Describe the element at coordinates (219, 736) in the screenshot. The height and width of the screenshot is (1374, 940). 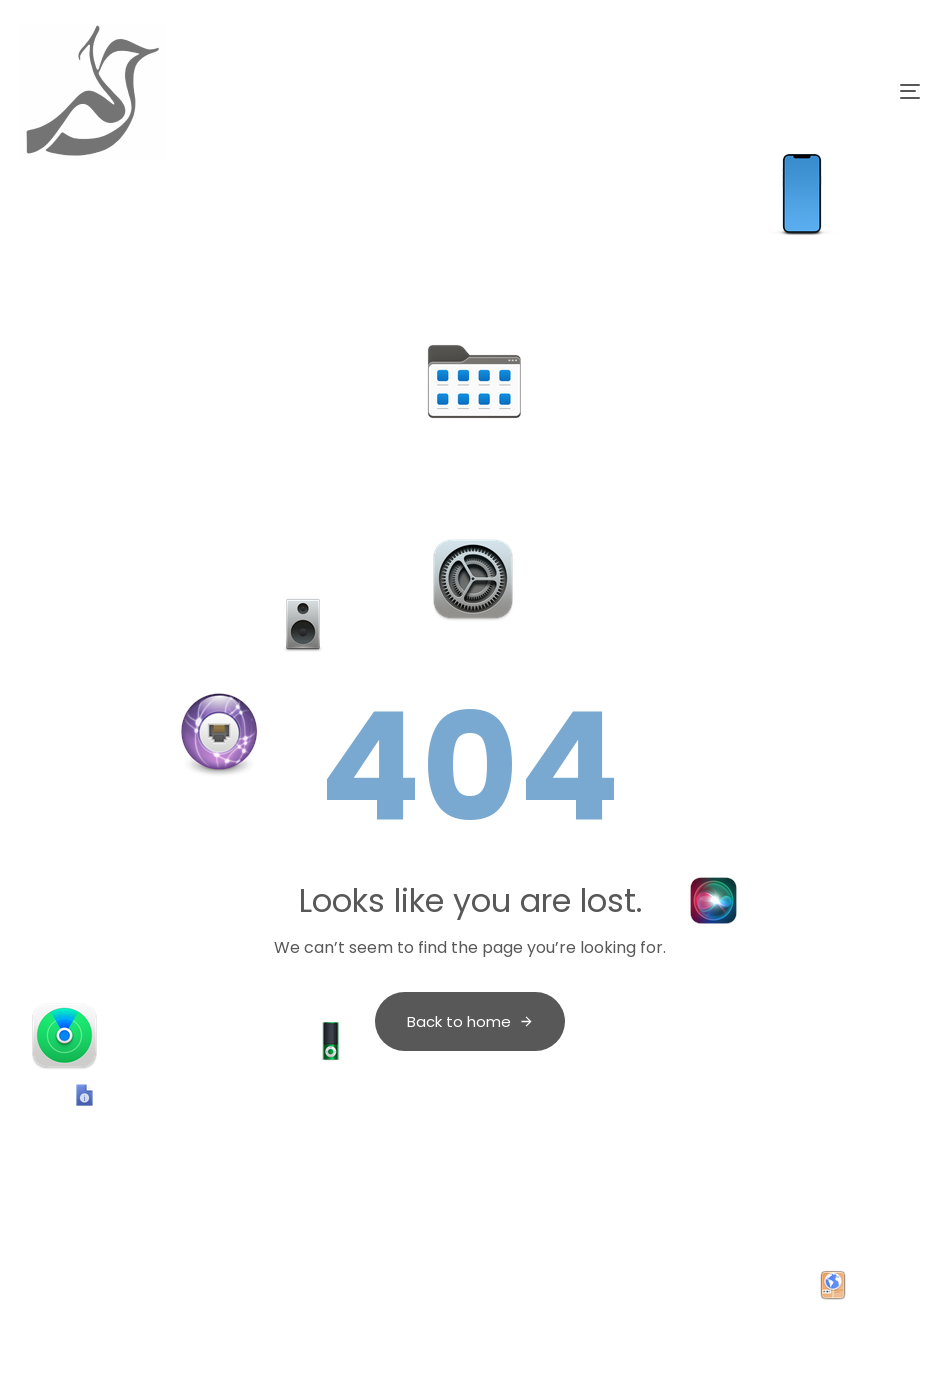
I see `connect to a network` at that location.